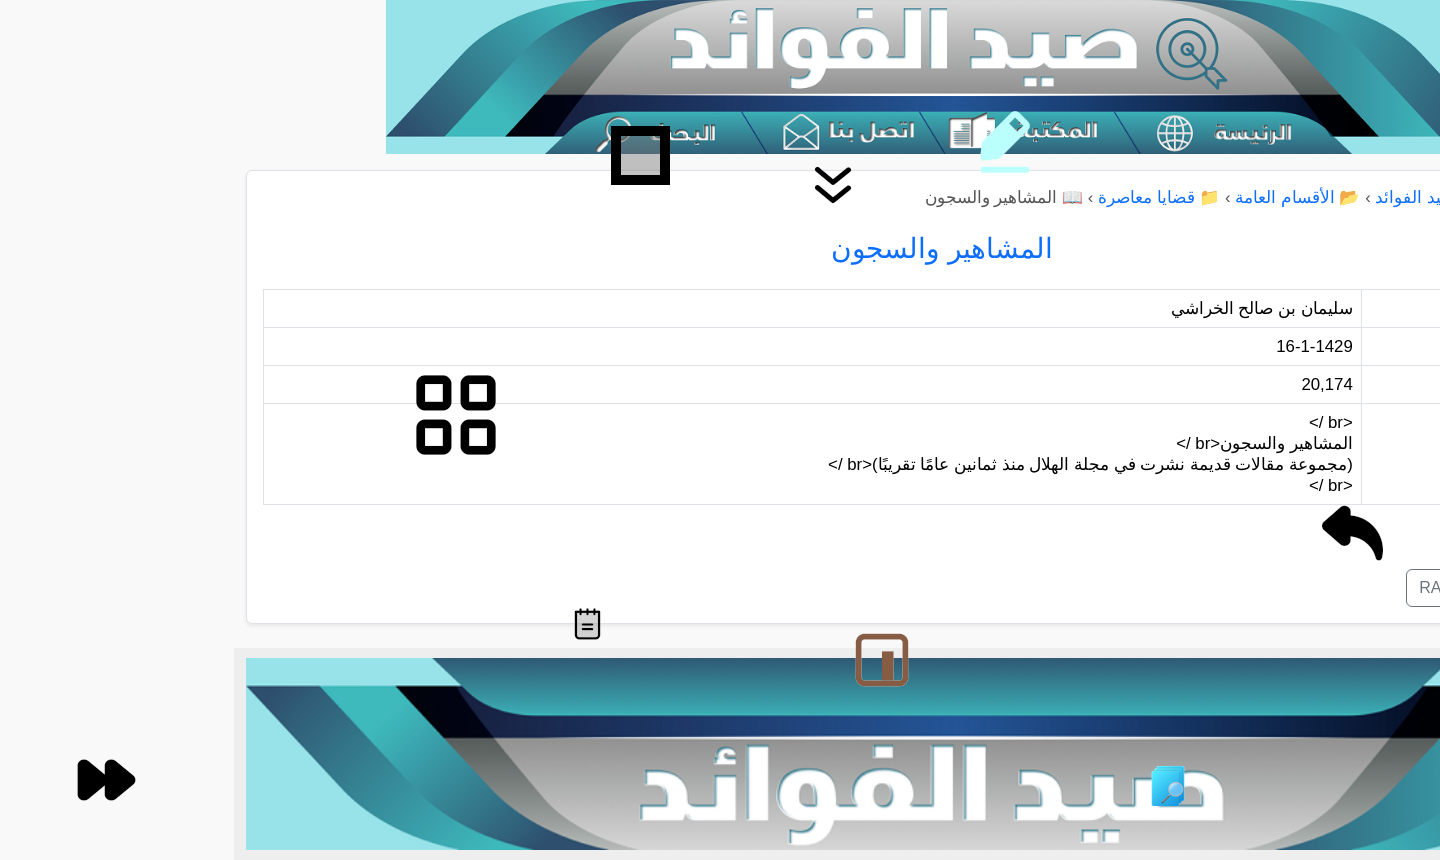  Describe the element at coordinates (833, 185) in the screenshot. I see `expand content or show more items` at that location.